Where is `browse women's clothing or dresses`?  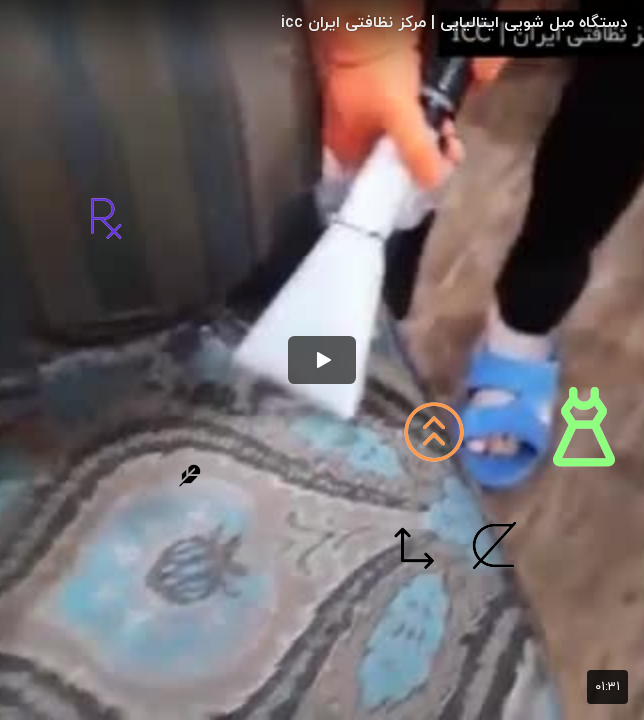
browse women's clothing or dresses is located at coordinates (584, 430).